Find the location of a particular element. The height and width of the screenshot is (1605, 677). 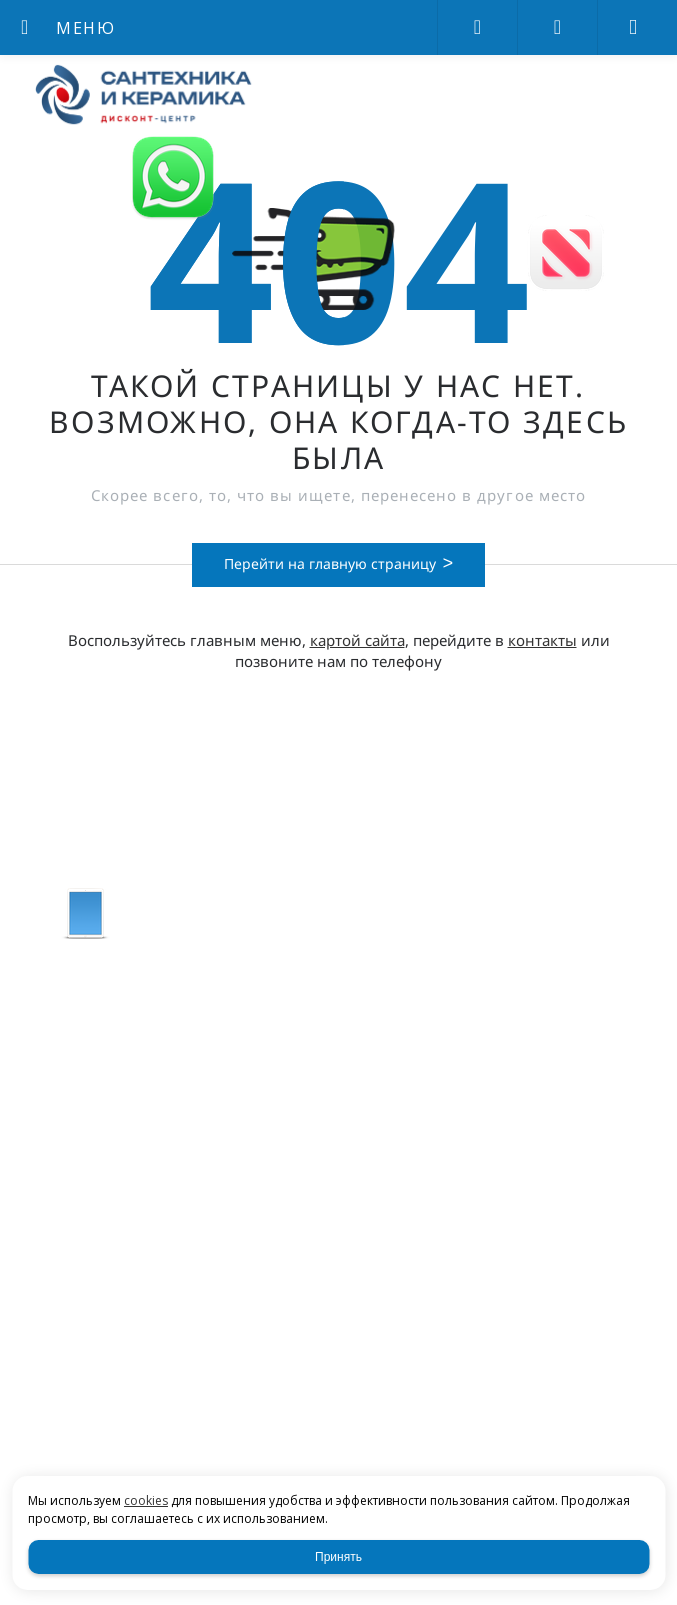

open WhatsApp messaging app is located at coordinates (173, 177).